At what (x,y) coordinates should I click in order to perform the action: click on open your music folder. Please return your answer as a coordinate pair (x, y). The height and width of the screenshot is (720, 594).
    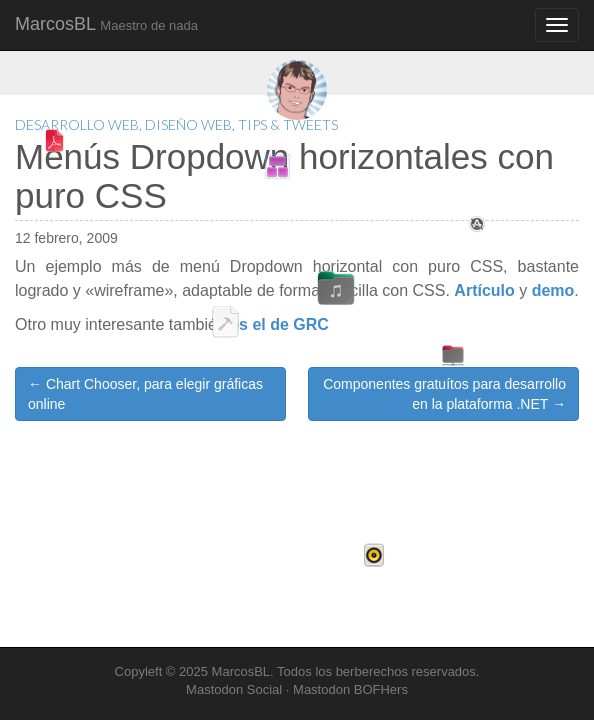
    Looking at the image, I should click on (336, 288).